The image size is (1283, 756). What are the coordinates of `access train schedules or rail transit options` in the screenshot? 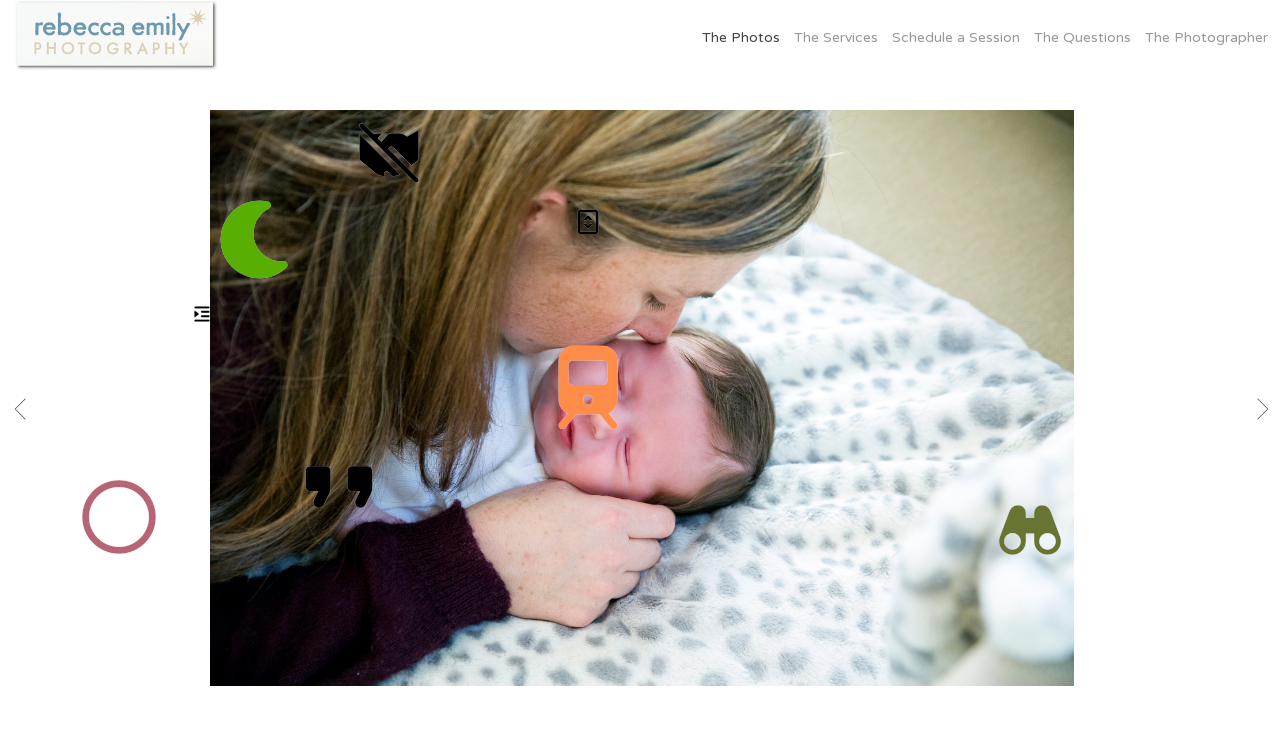 It's located at (588, 385).